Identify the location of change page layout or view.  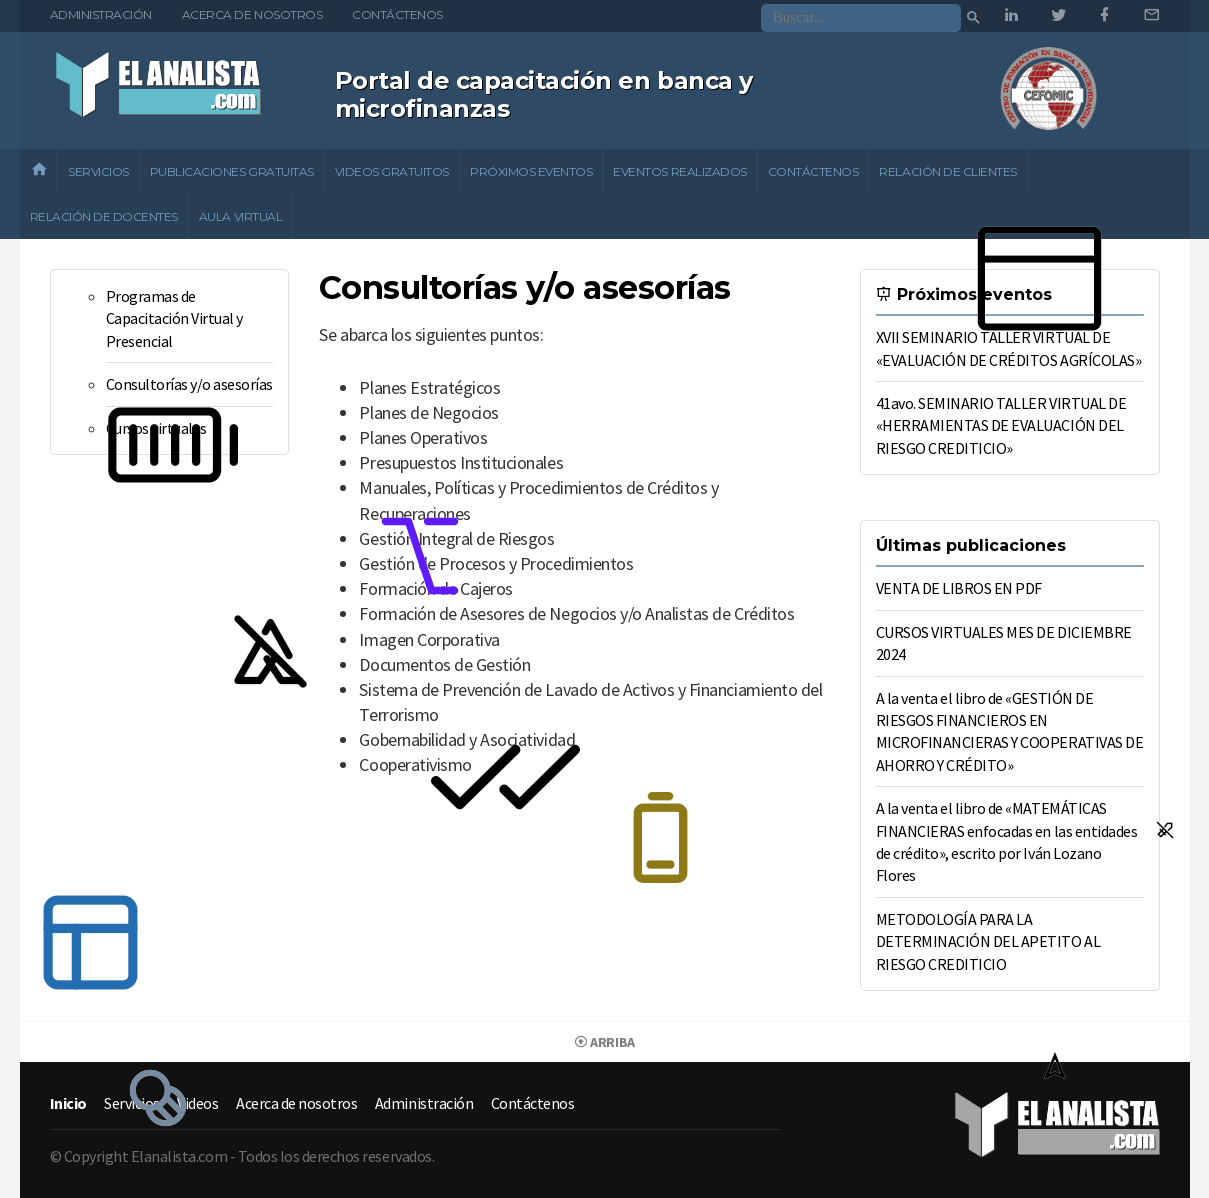
(90, 942).